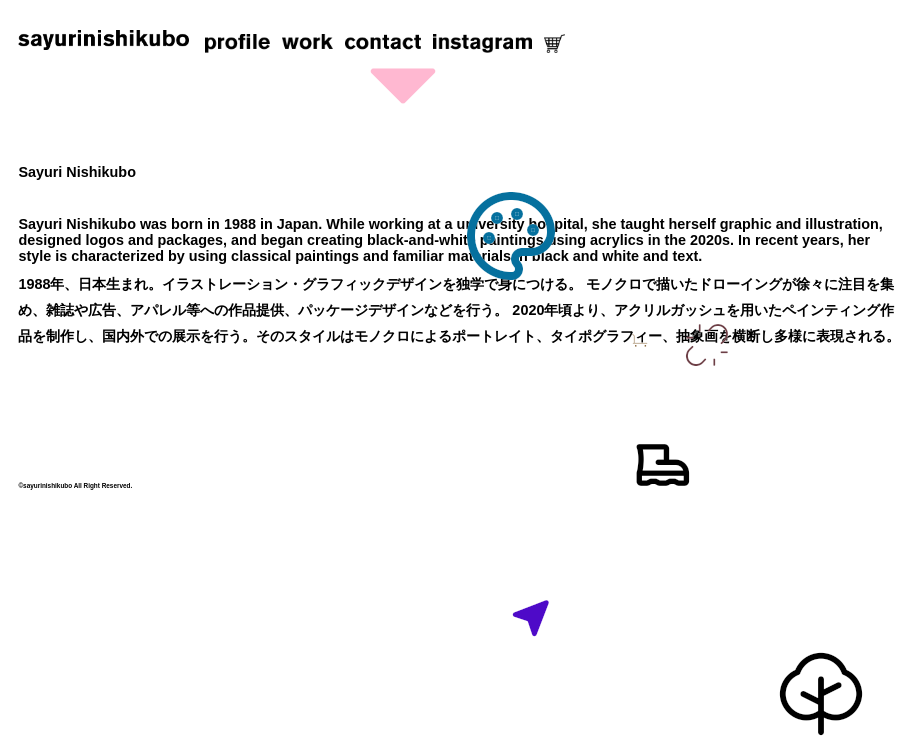 This screenshot has height=750, width=919. I want to click on access color or theme settings, so click(511, 236).